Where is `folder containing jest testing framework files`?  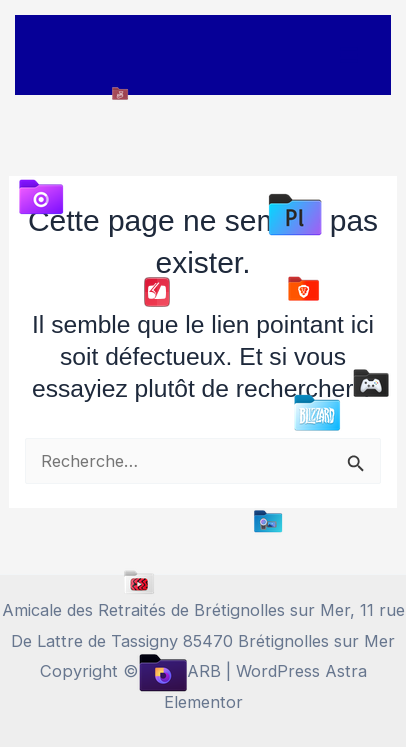
folder containing jest testing framework files is located at coordinates (120, 94).